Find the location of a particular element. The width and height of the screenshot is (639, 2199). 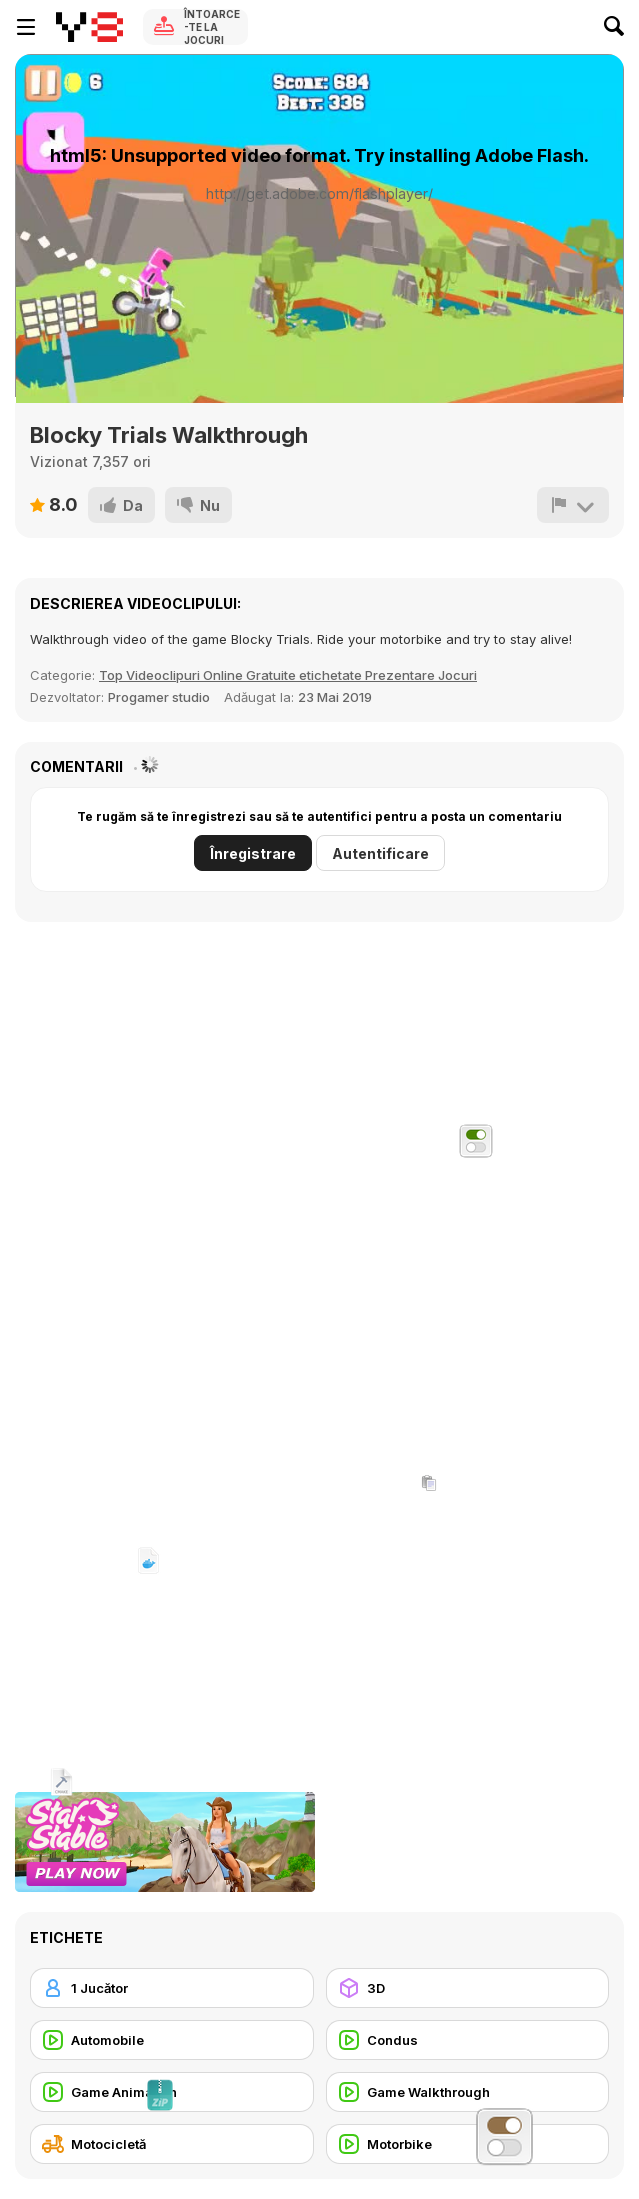

a cmake configuration file is located at coordinates (61, 1782).